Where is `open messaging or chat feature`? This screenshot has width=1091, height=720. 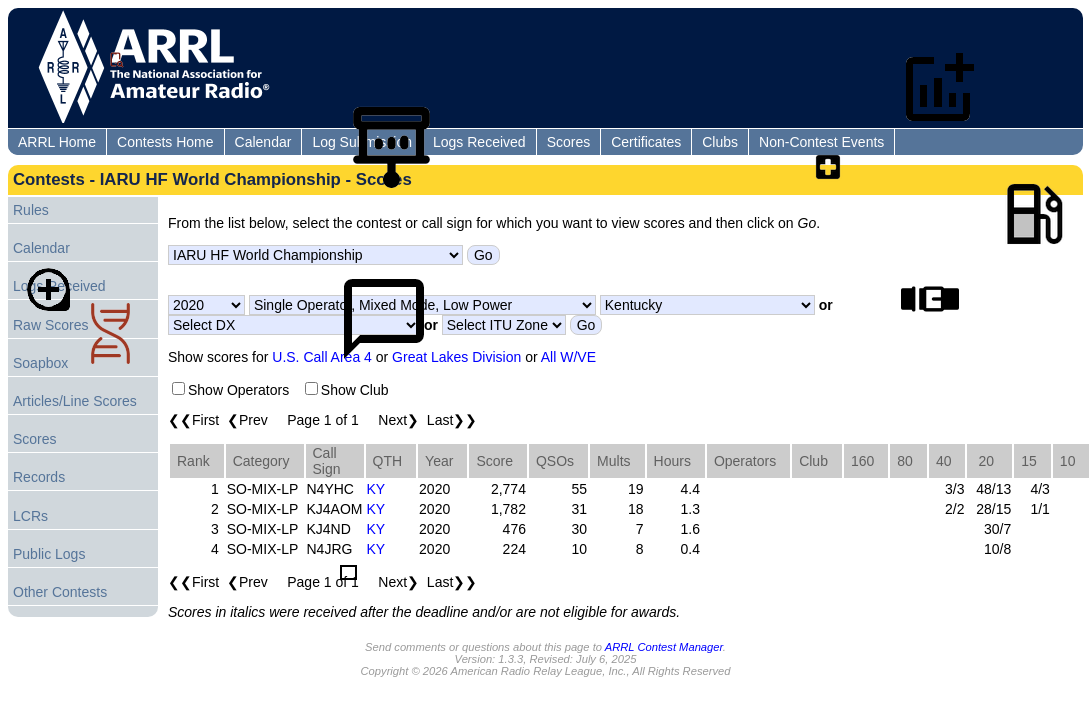
open messaging or chat feature is located at coordinates (384, 319).